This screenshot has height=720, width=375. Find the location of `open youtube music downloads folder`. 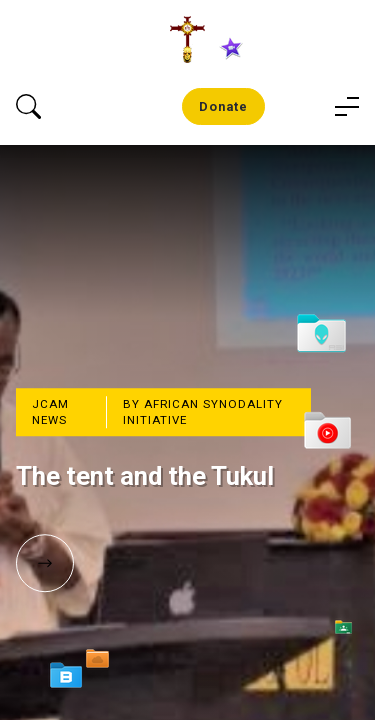

open youtube music downloads folder is located at coordinates (327, 431).